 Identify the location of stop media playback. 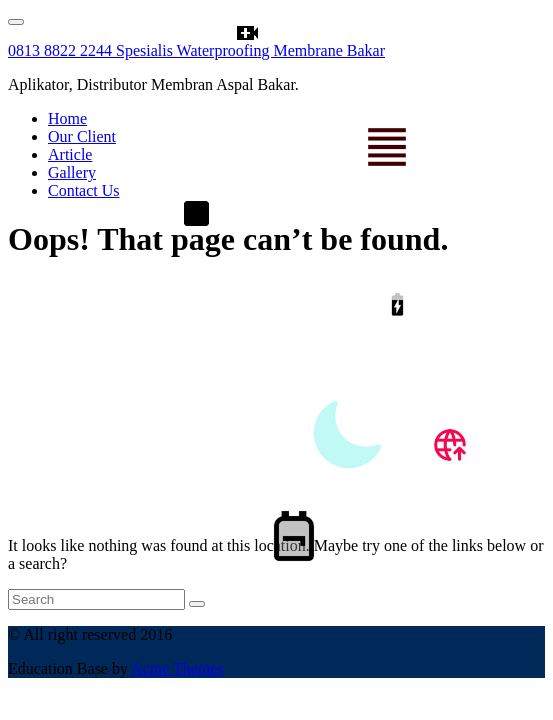
(196, 213).